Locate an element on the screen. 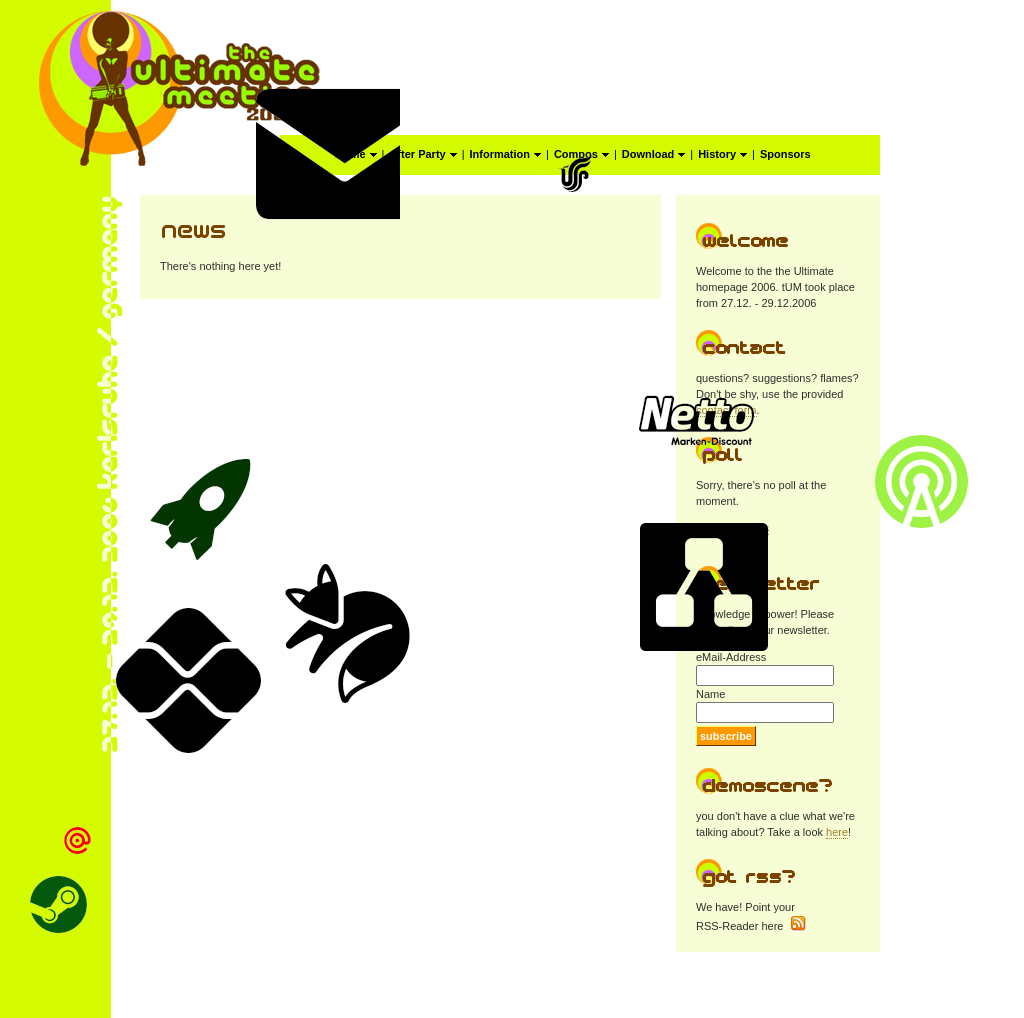  open the Kitsu anime tracking app is located at coordinates (347, 633).